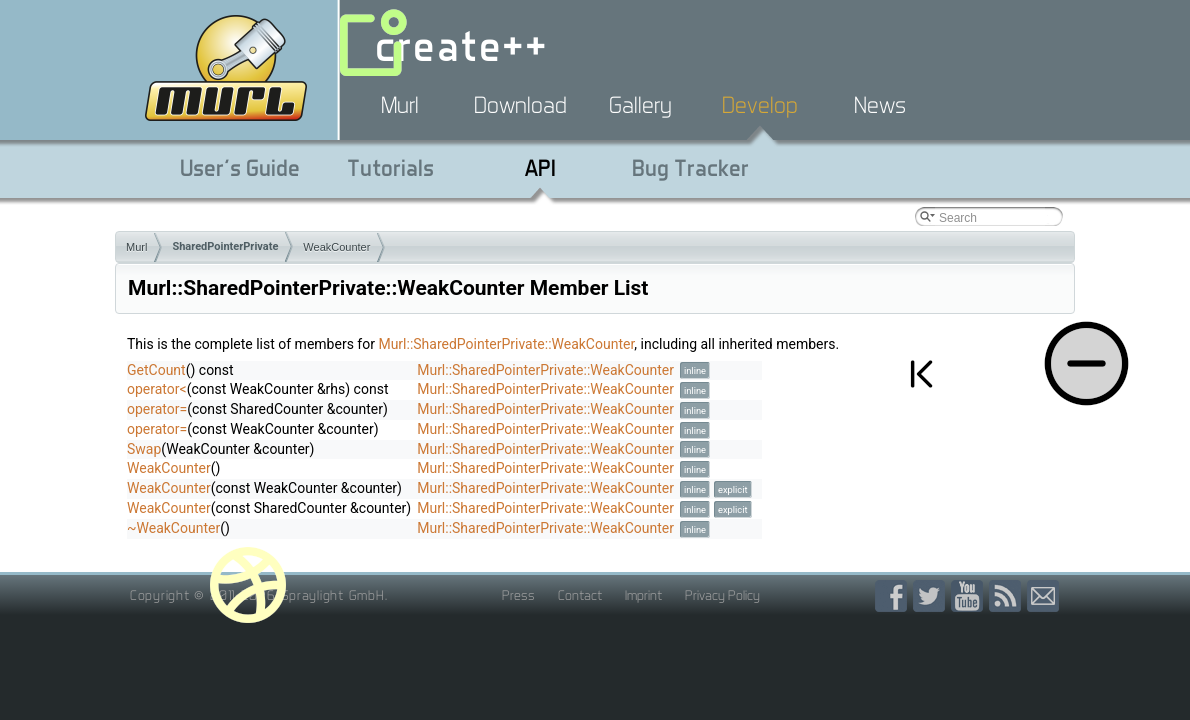  Describe the element at coordinates (921, 374) in the screenshot. I see `navigate to the beginning or first item` at that location.